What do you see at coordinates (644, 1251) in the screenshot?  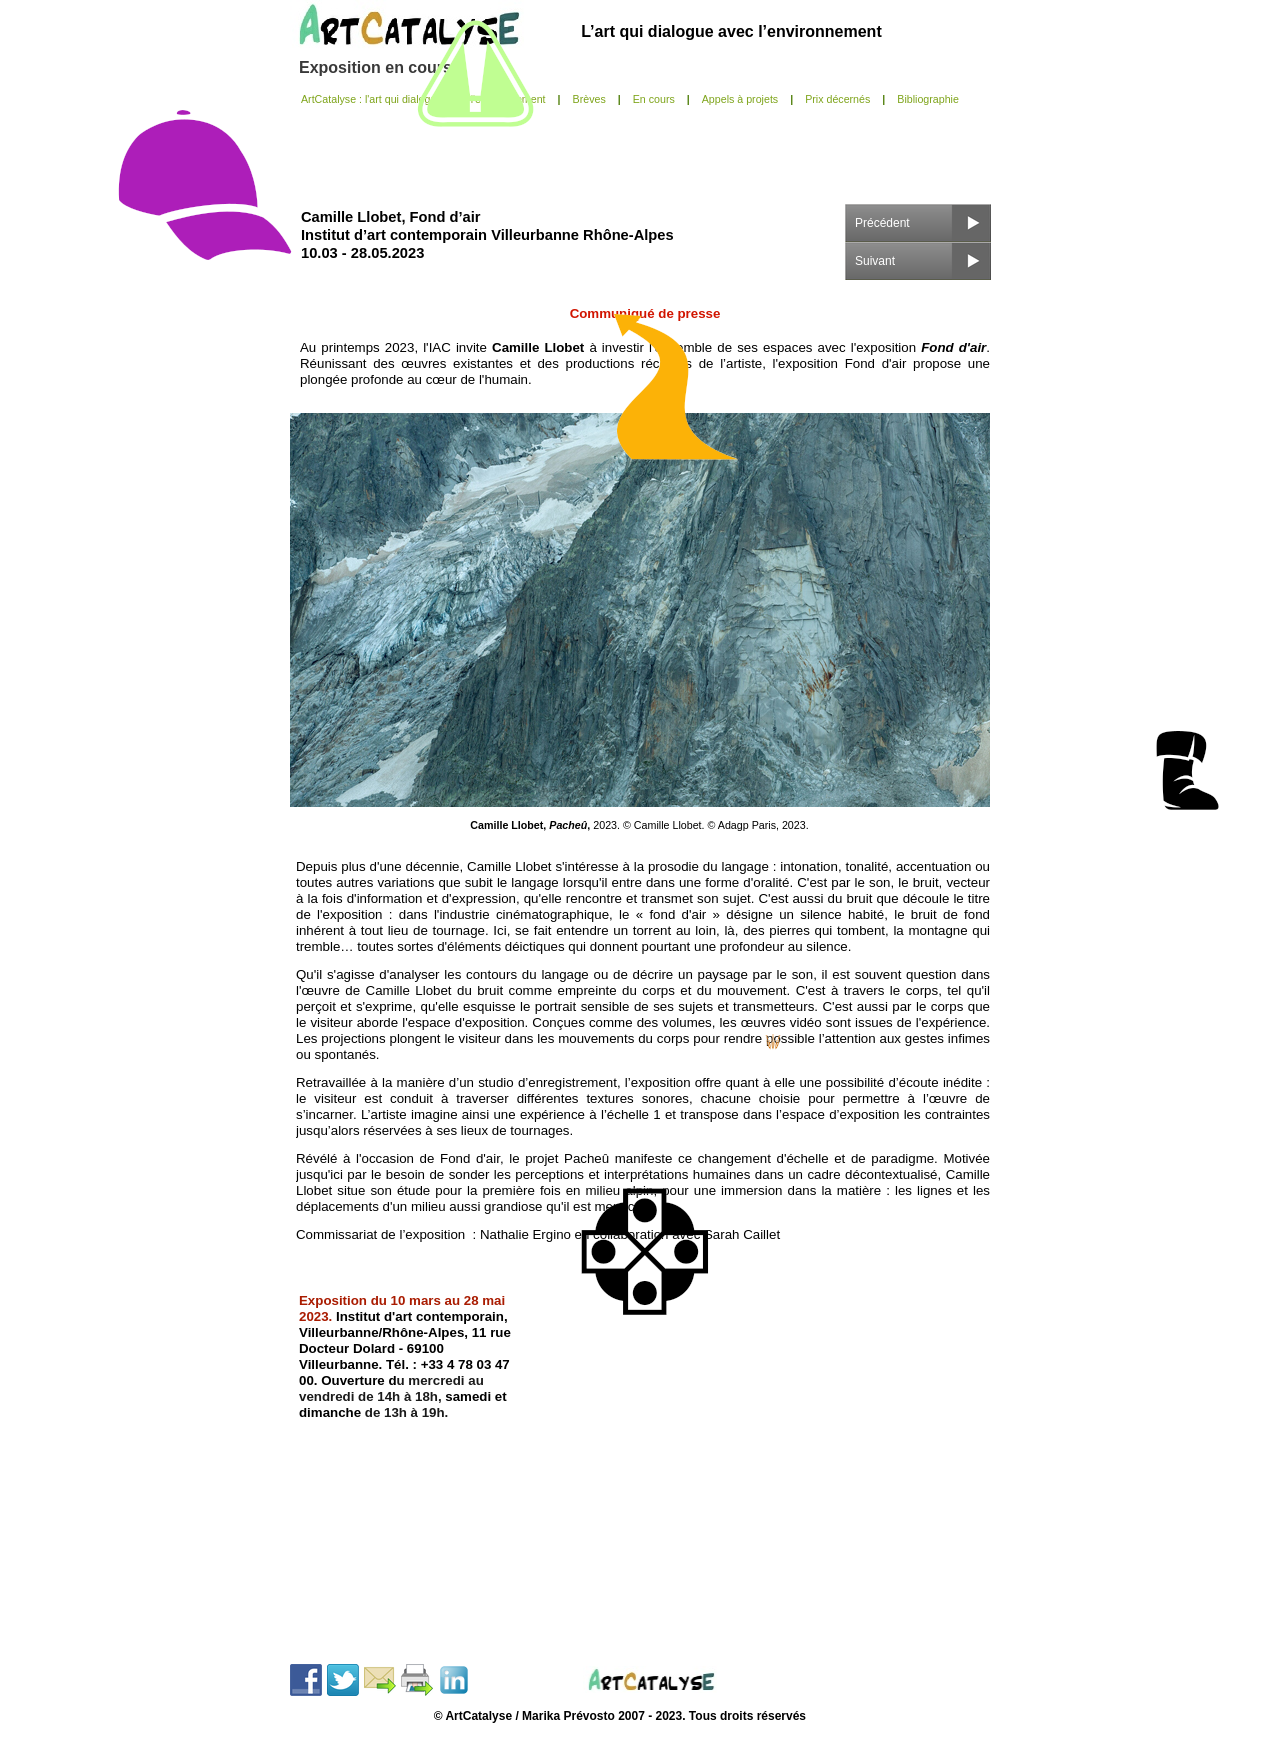 I see `access game controller settings` at bounding box center [644, 1251].